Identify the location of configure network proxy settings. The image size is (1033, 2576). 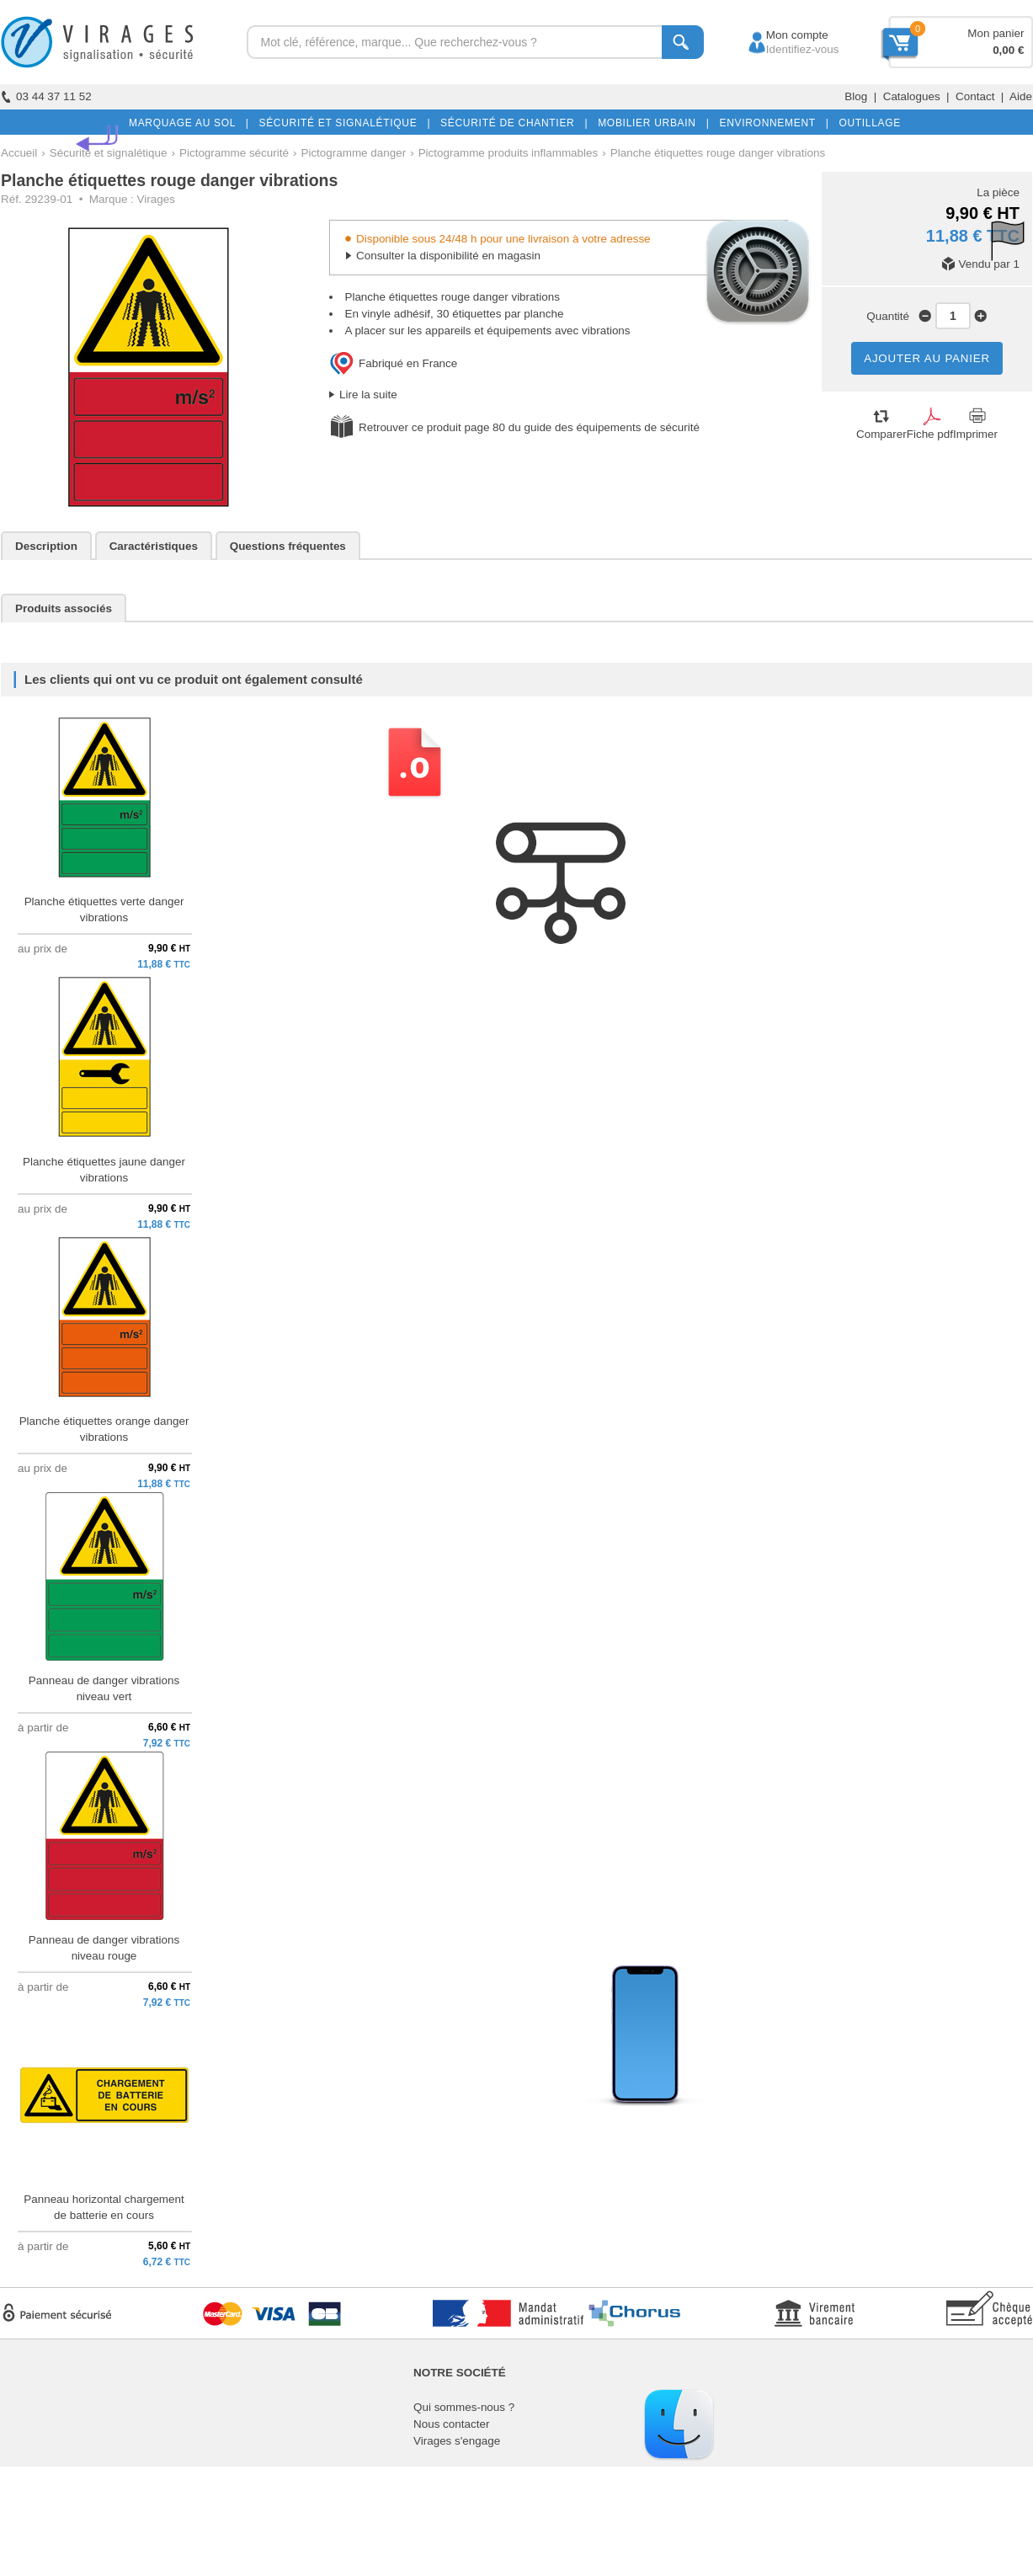
(561, 879).